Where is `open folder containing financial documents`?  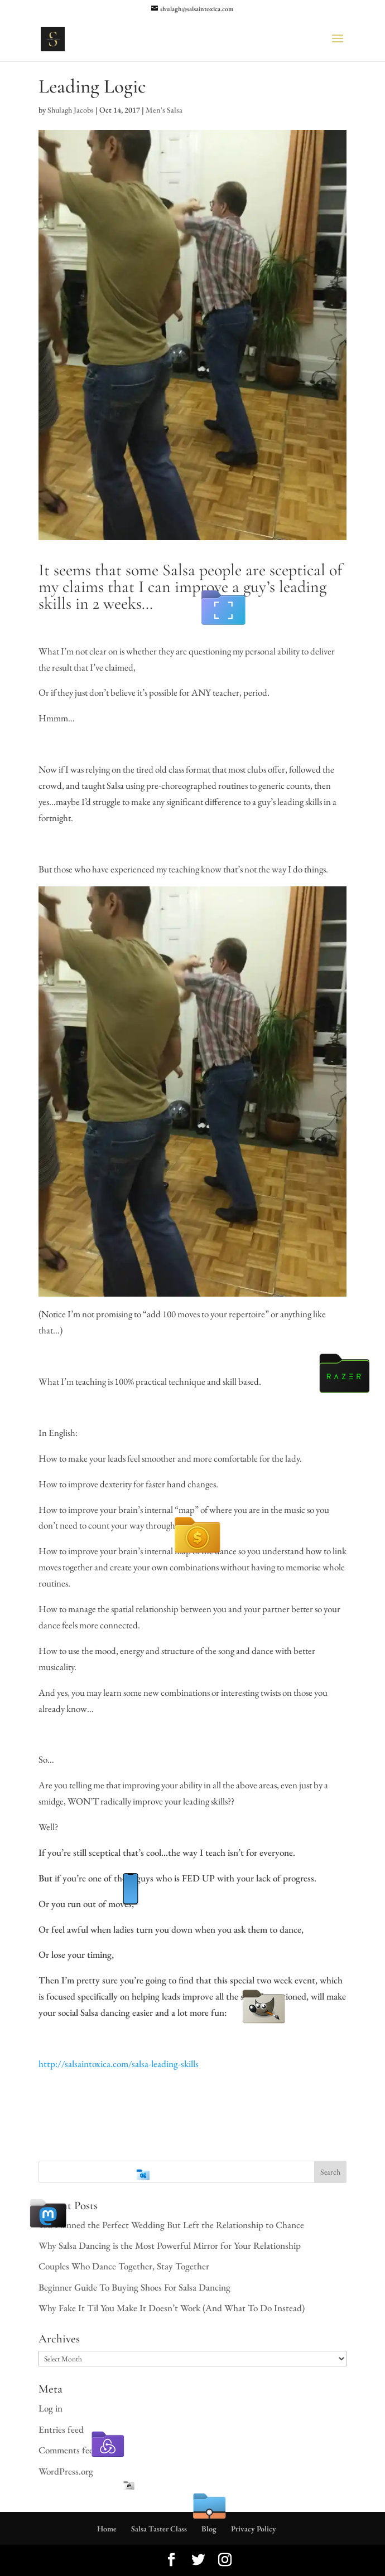 open folder containing financial documents is located at coordinates (197, 1536).